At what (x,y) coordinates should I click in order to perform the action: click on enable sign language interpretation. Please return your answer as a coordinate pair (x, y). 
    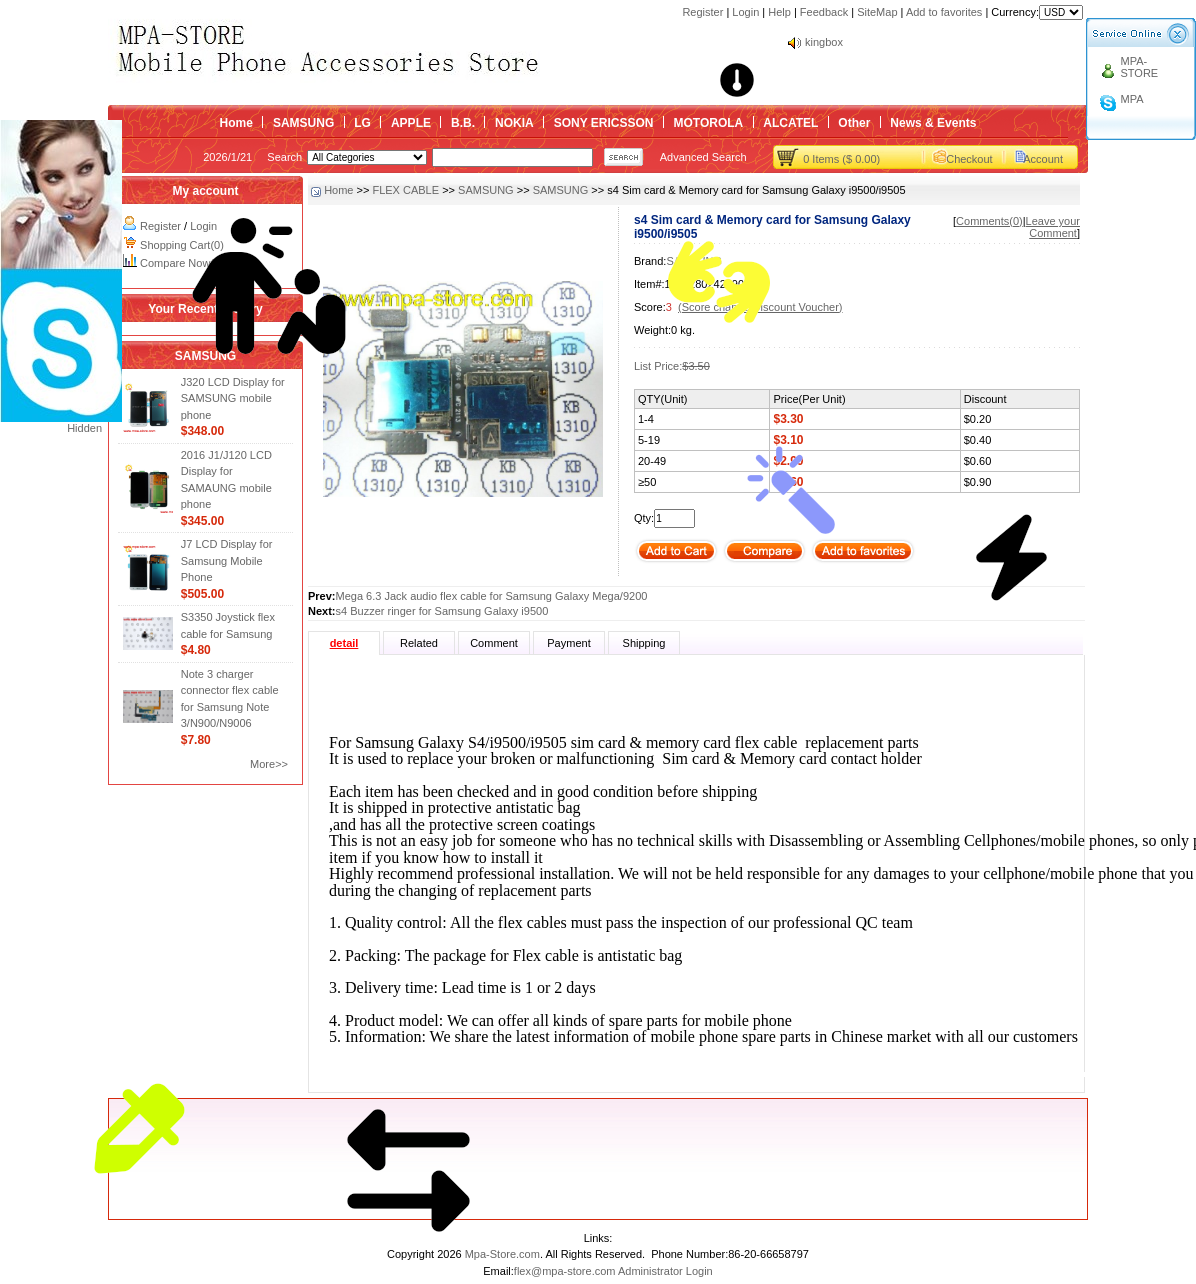
    Looking at the image, I should click on (719, 282).